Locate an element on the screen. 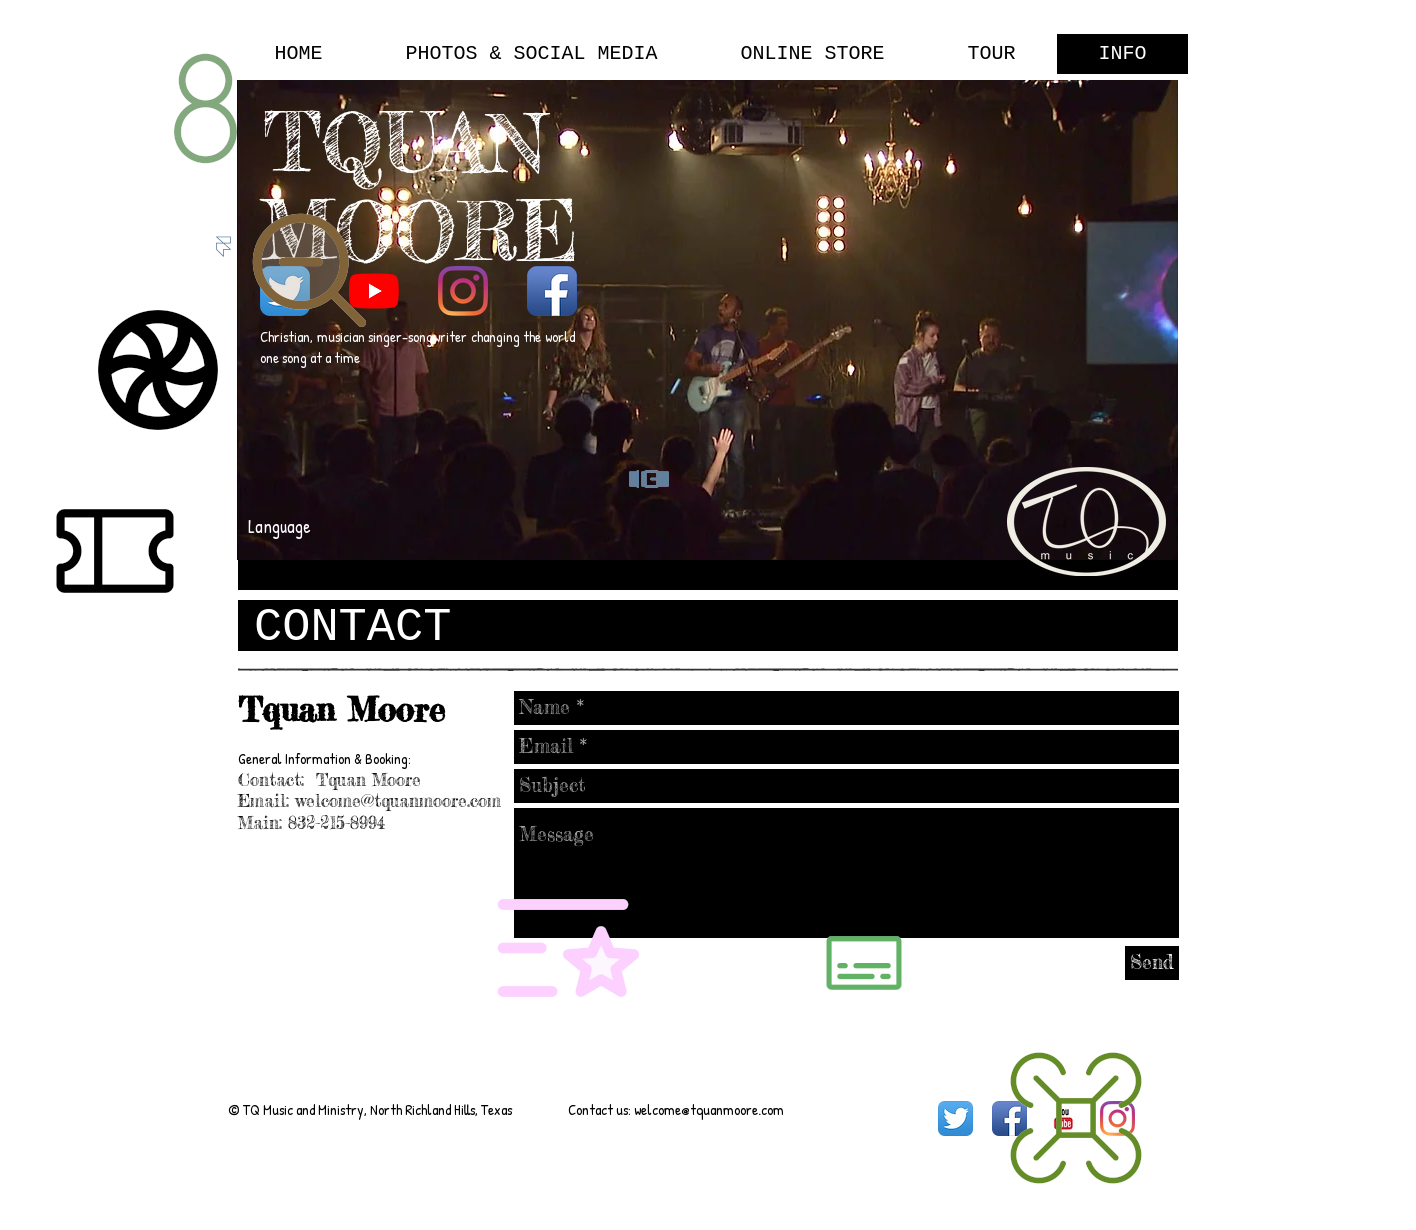  indicates loading or processing in progress is located at coordinates (158, 370).